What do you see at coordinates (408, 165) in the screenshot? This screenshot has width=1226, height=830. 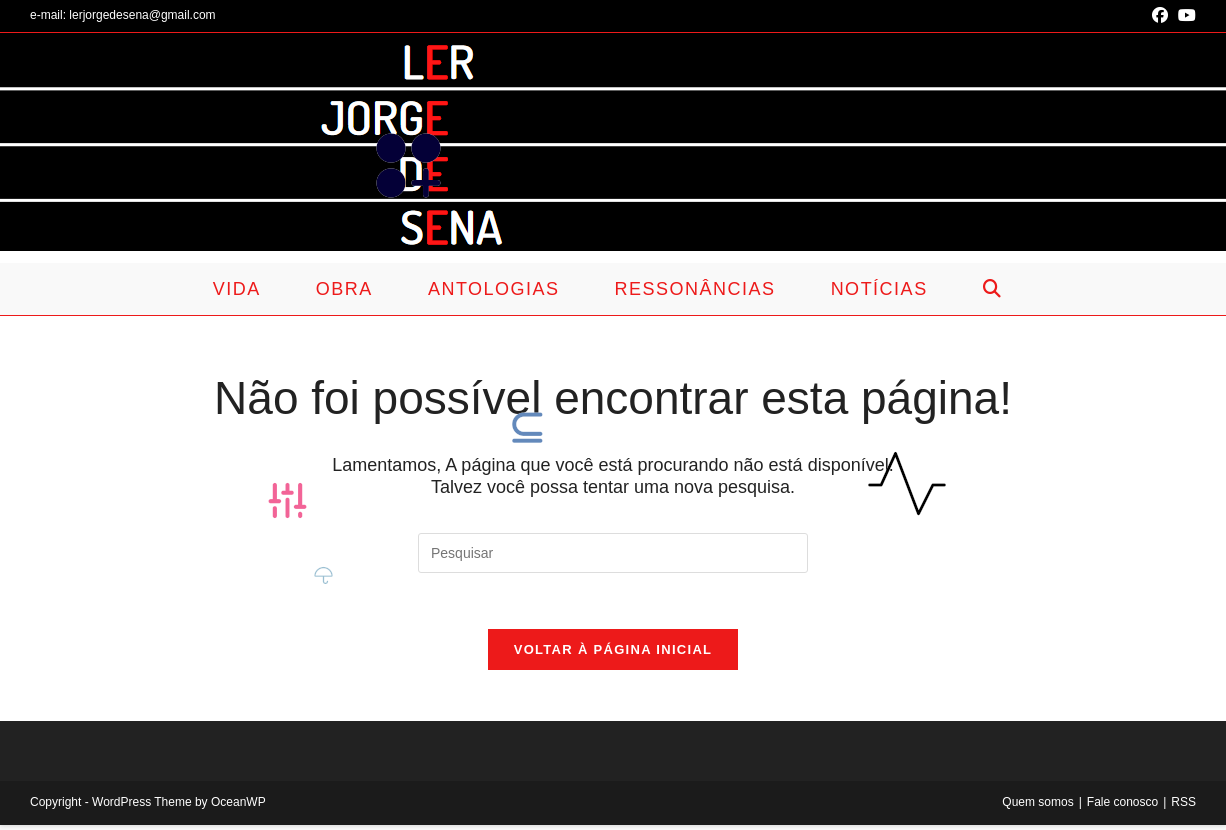 I see `add a new item to a group or collection` at bounding box center [408, 165].